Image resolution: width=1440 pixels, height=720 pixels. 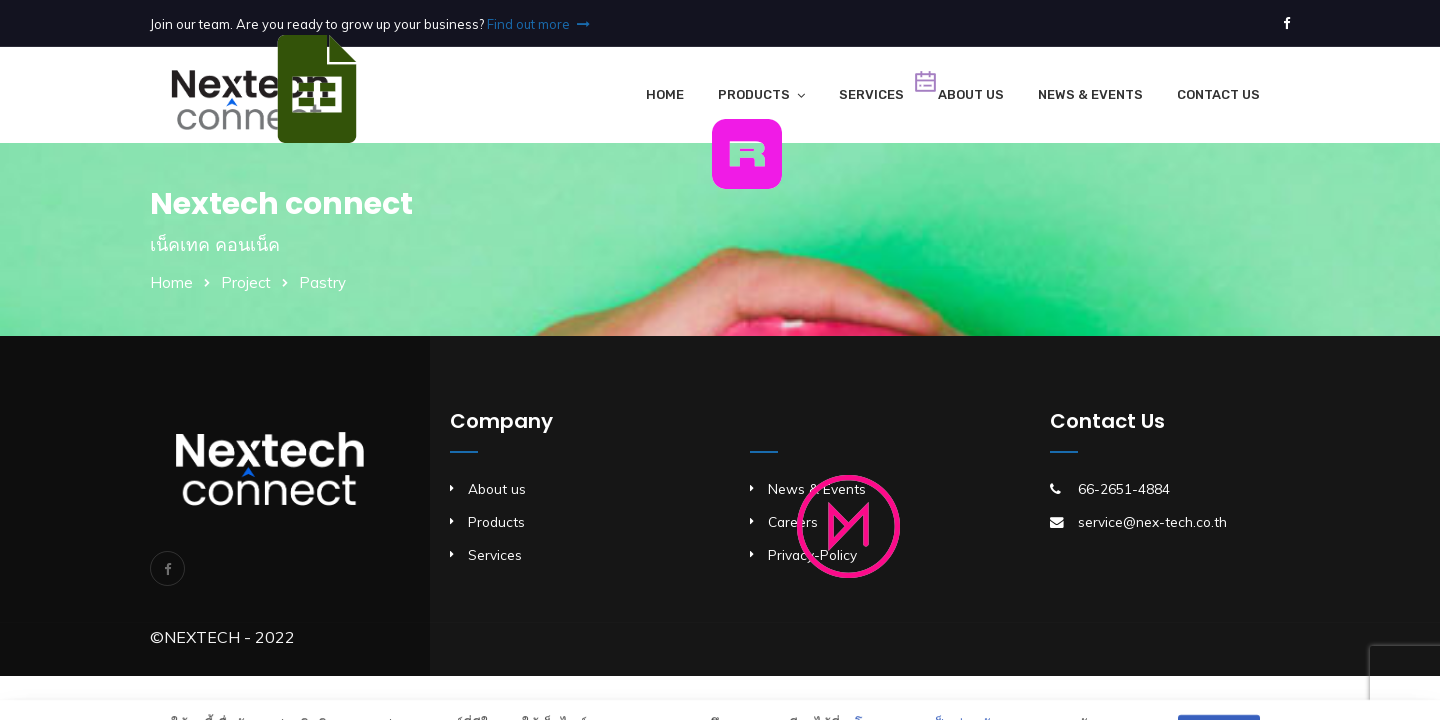 I want to click on view calendar tasks and to-dos, so click(x=925, y=82).